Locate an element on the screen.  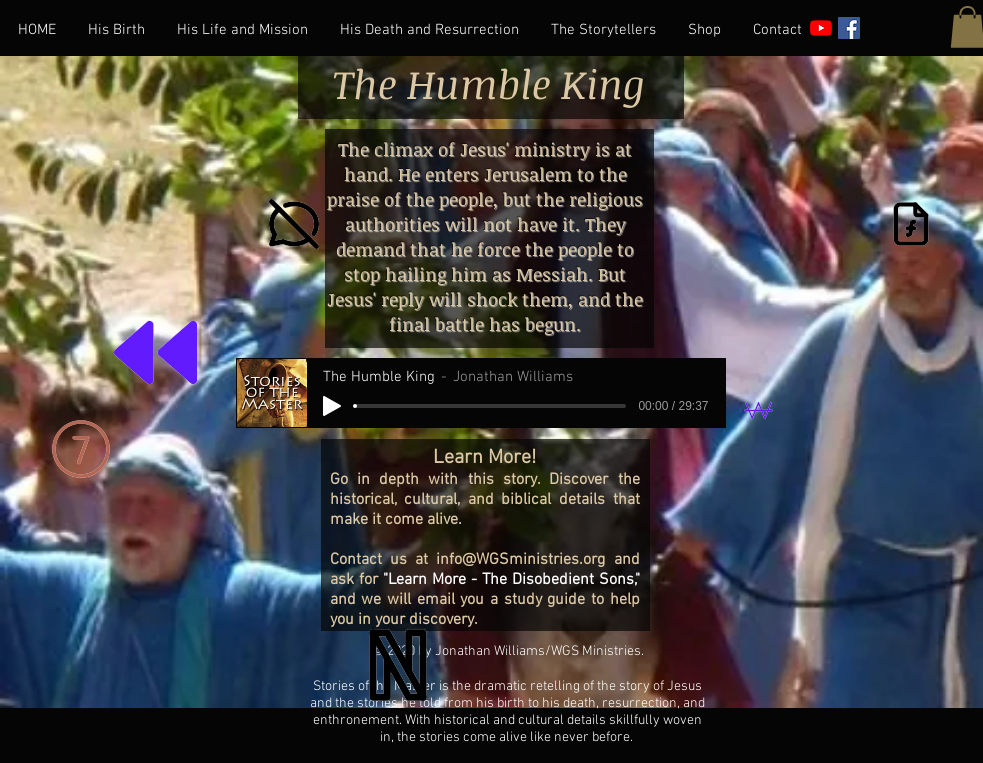
go to previous track is located at coordinates (157, 352).